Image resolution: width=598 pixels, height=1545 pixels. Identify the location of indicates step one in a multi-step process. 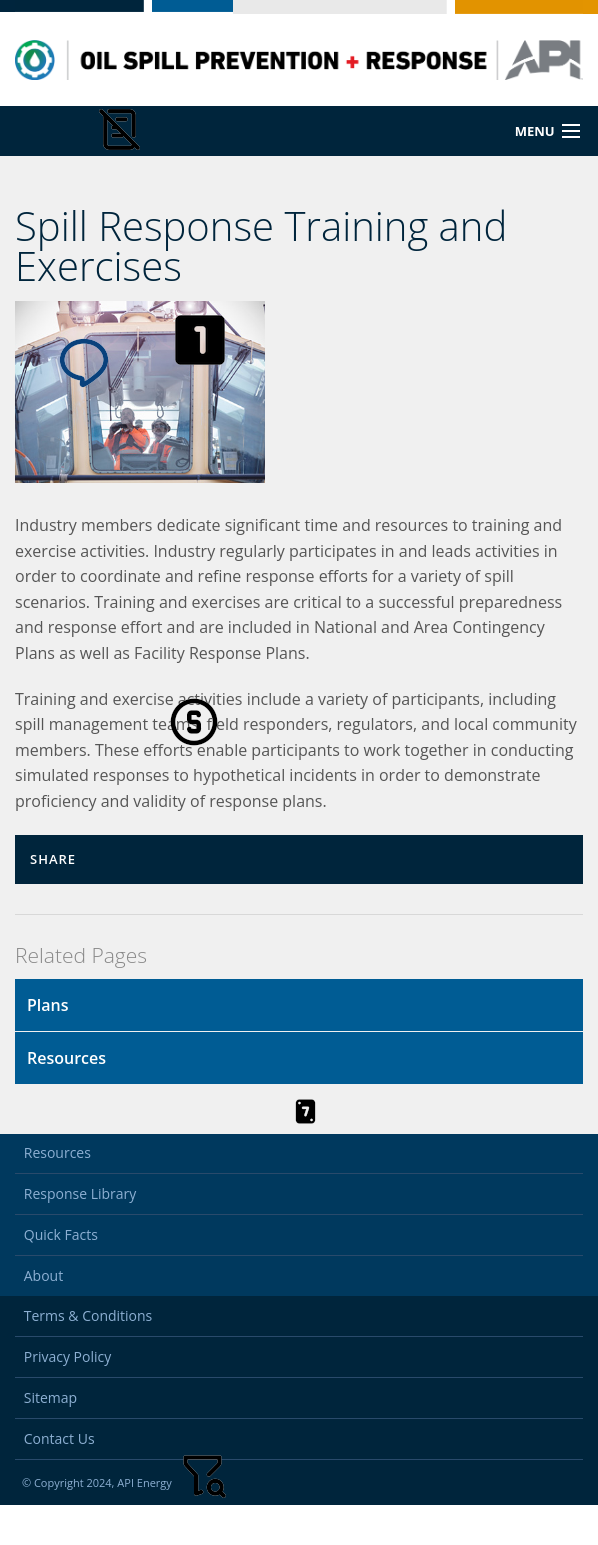
(200, 340).